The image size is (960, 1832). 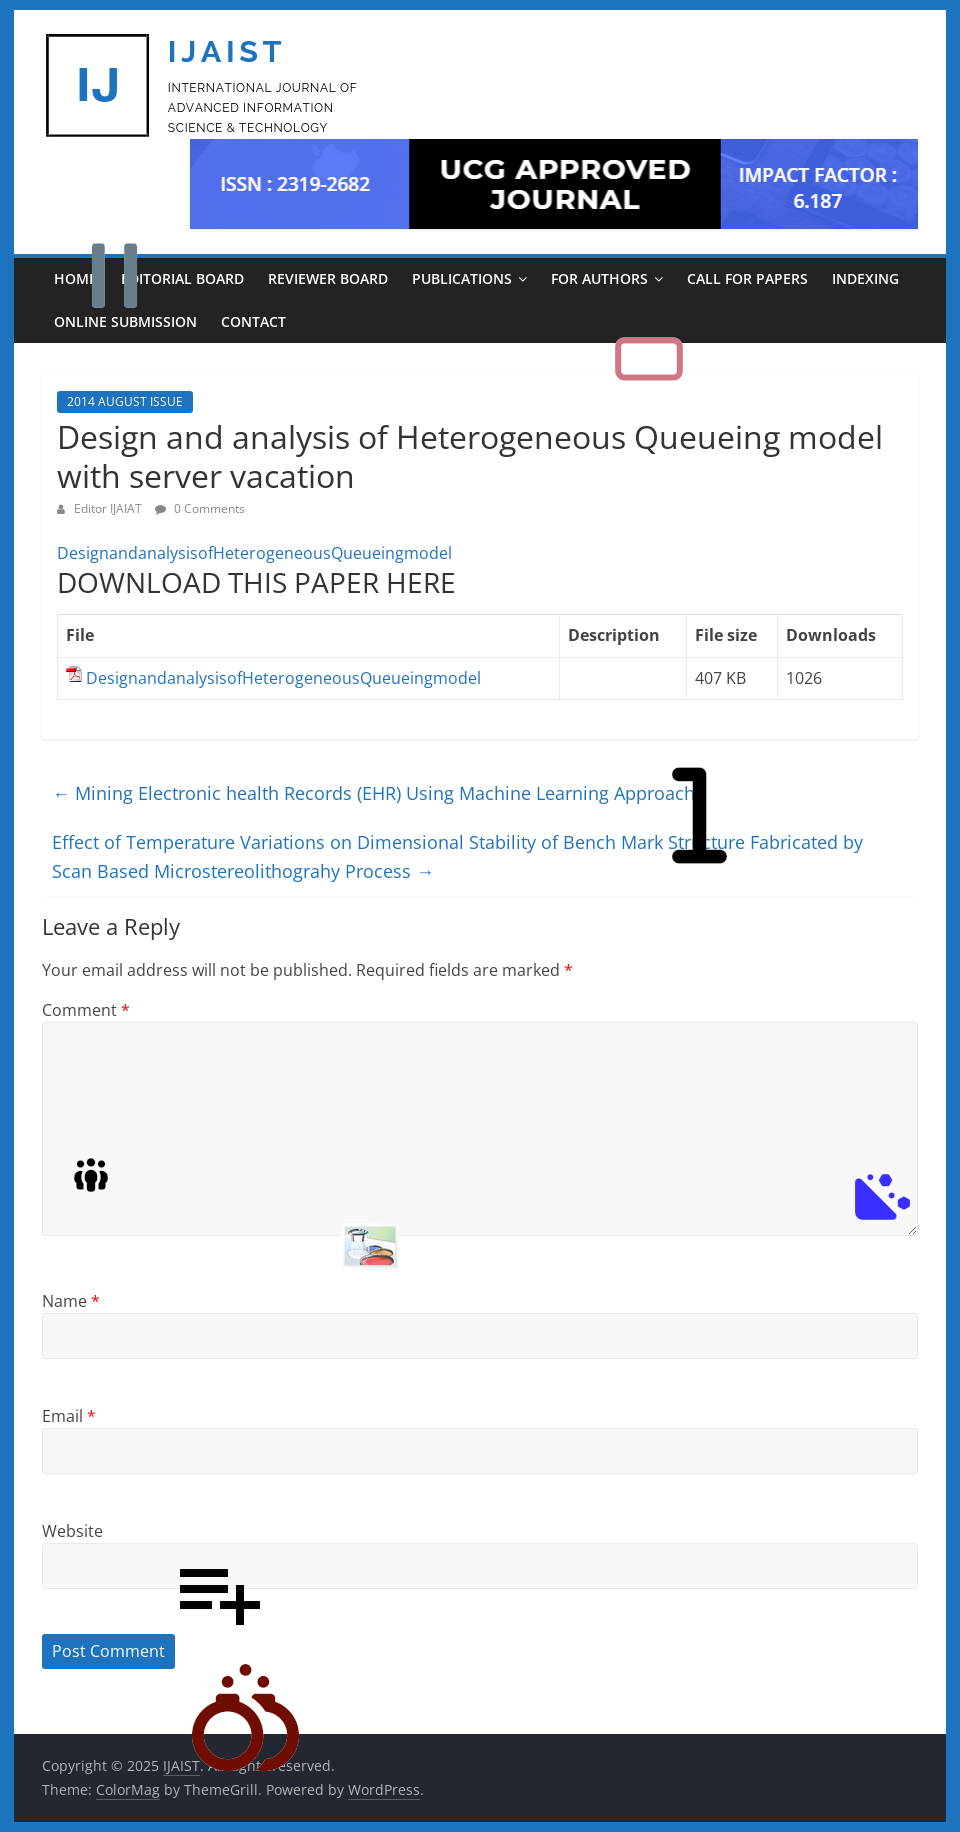 What do you see at coordinates (245, 1723) in the screenshot?
I see `indicates criminal or arrest-related content` at bounding box center [245, 1723].